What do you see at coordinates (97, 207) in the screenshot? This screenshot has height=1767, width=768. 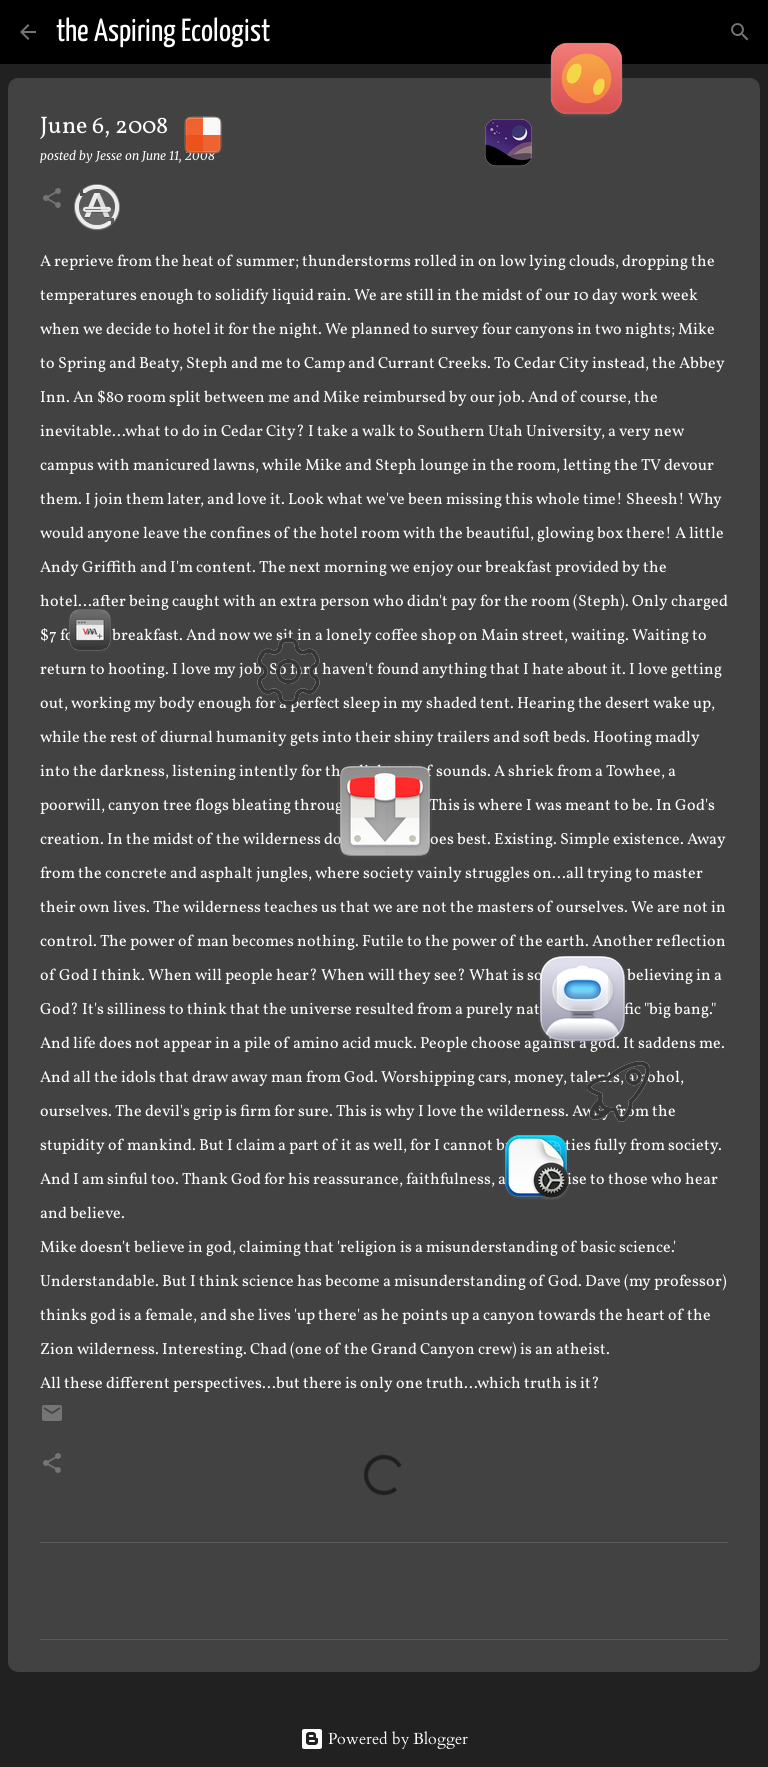 I see `open the software update application` at bounding box center [97, 207].